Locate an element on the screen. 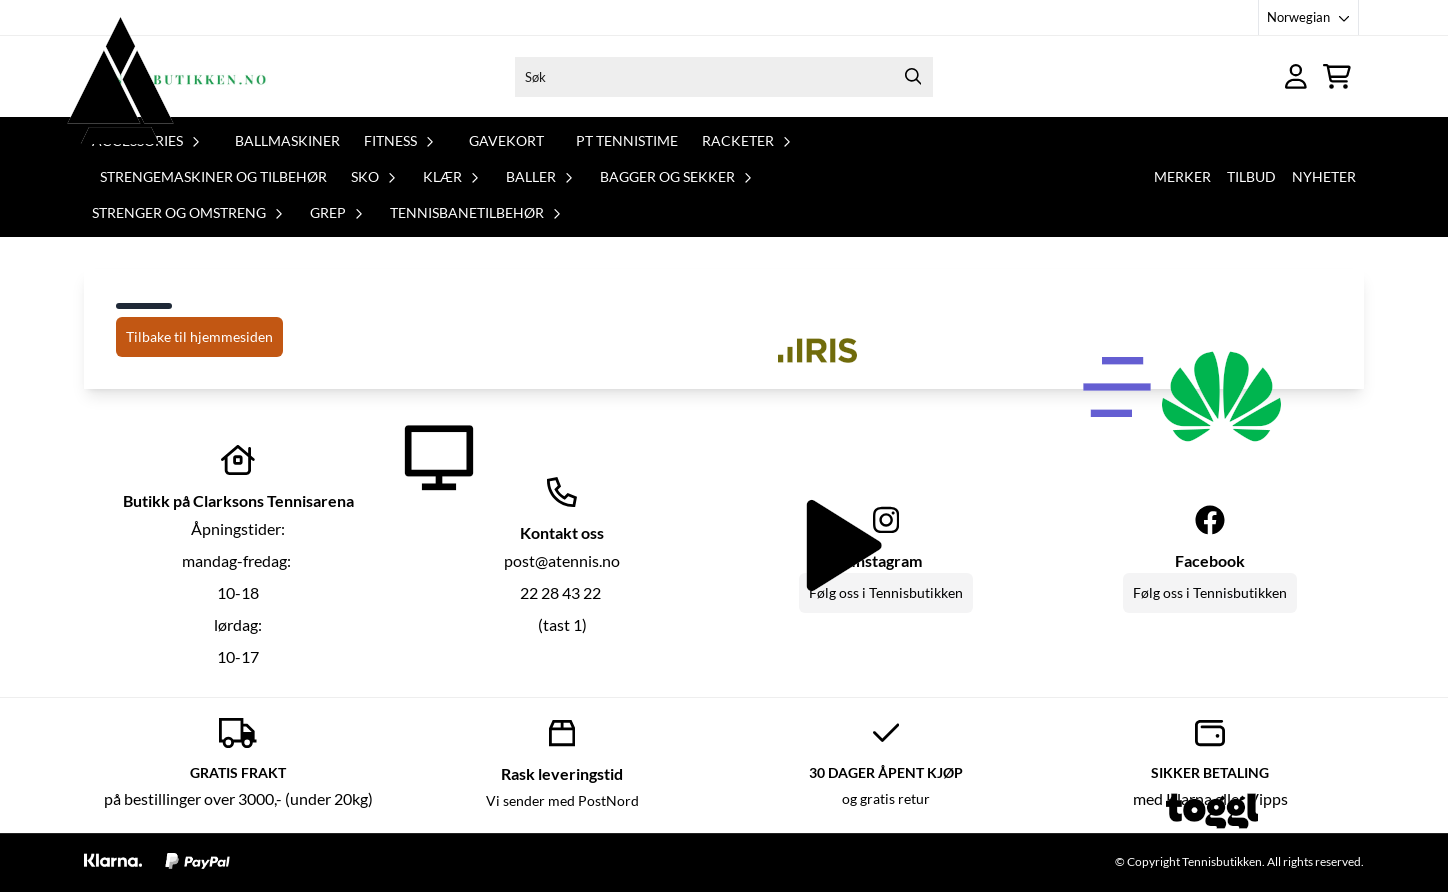 This screenshot has height=892, width=1448. access desktop or computer view is located at coordinates (439, 456).